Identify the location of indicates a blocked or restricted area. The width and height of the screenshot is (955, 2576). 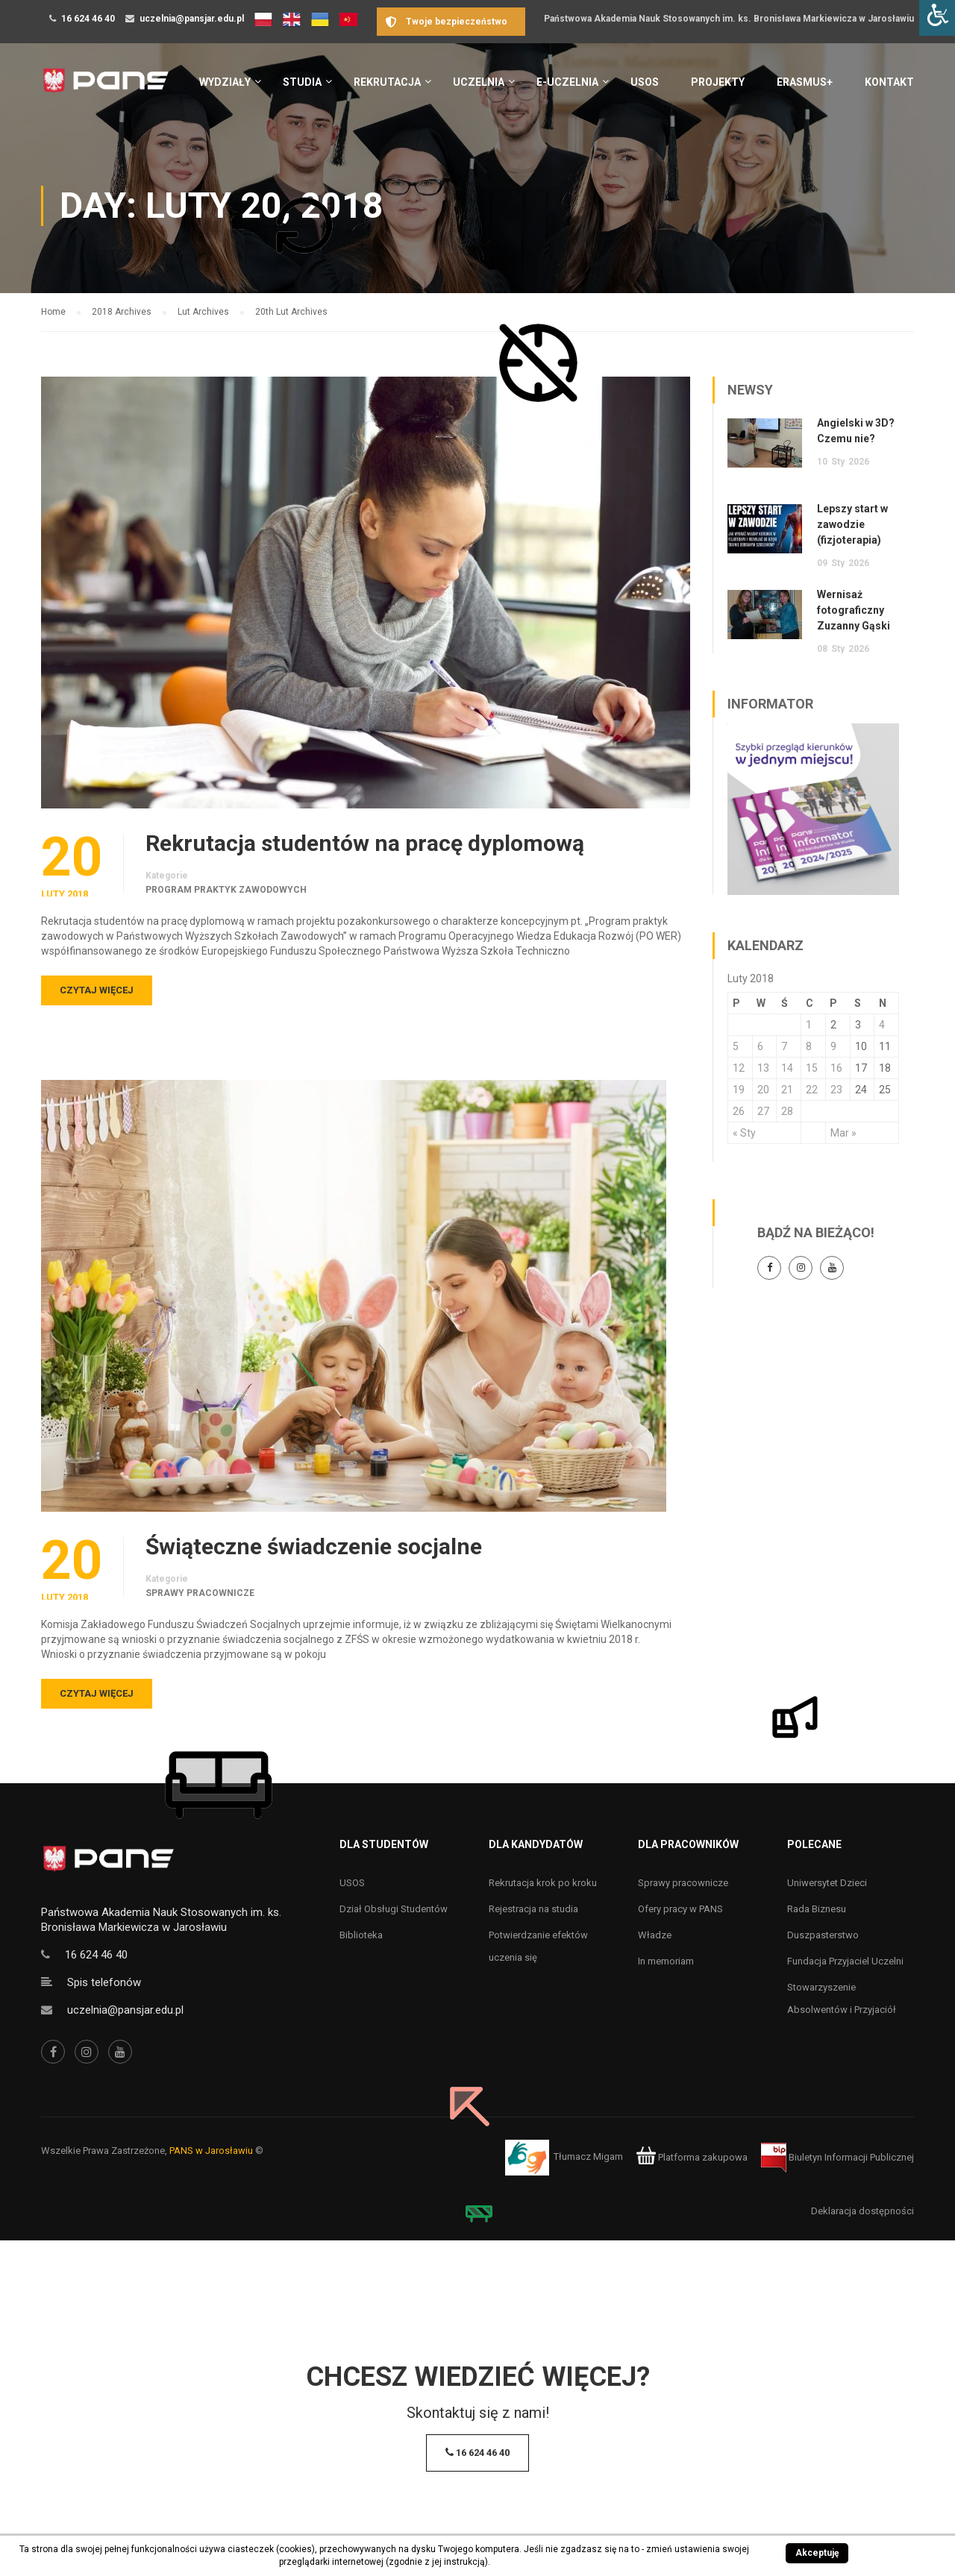
(479, 2213).